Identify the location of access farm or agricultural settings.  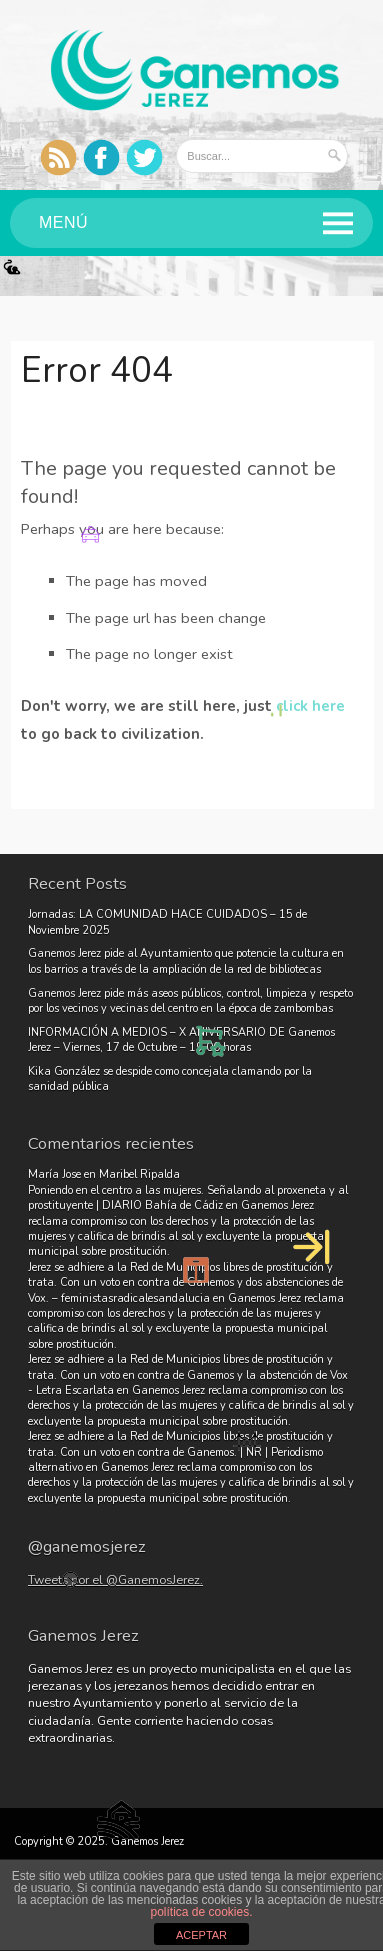
(118, 1820).